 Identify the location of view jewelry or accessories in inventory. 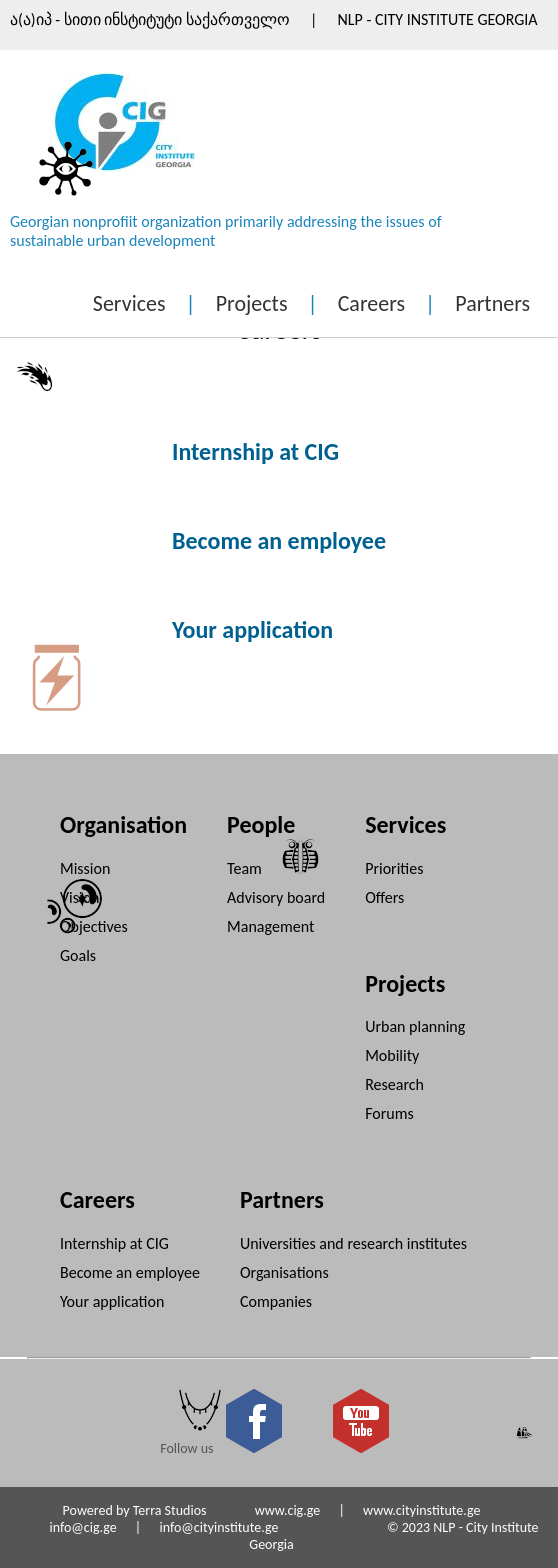
(200, 1410).